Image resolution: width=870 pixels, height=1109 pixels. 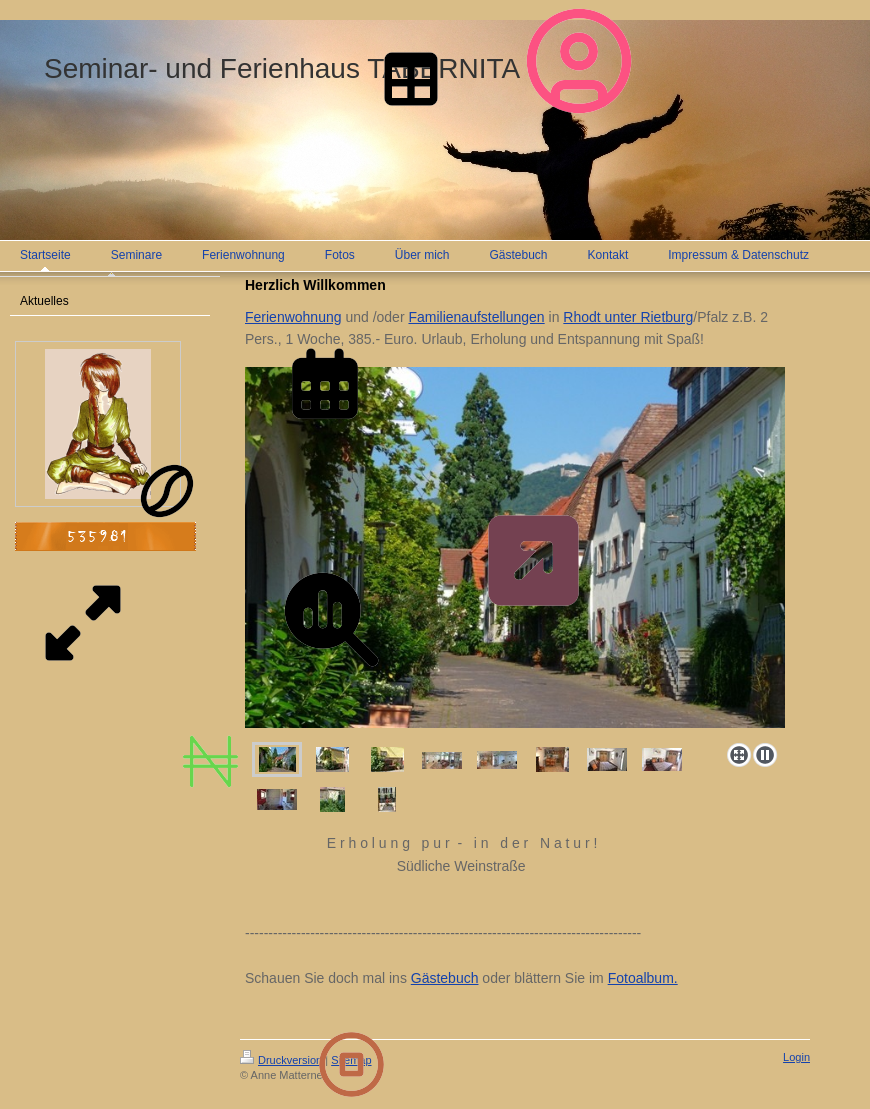 I want to click on view your profile, so click(x=579, y=61).